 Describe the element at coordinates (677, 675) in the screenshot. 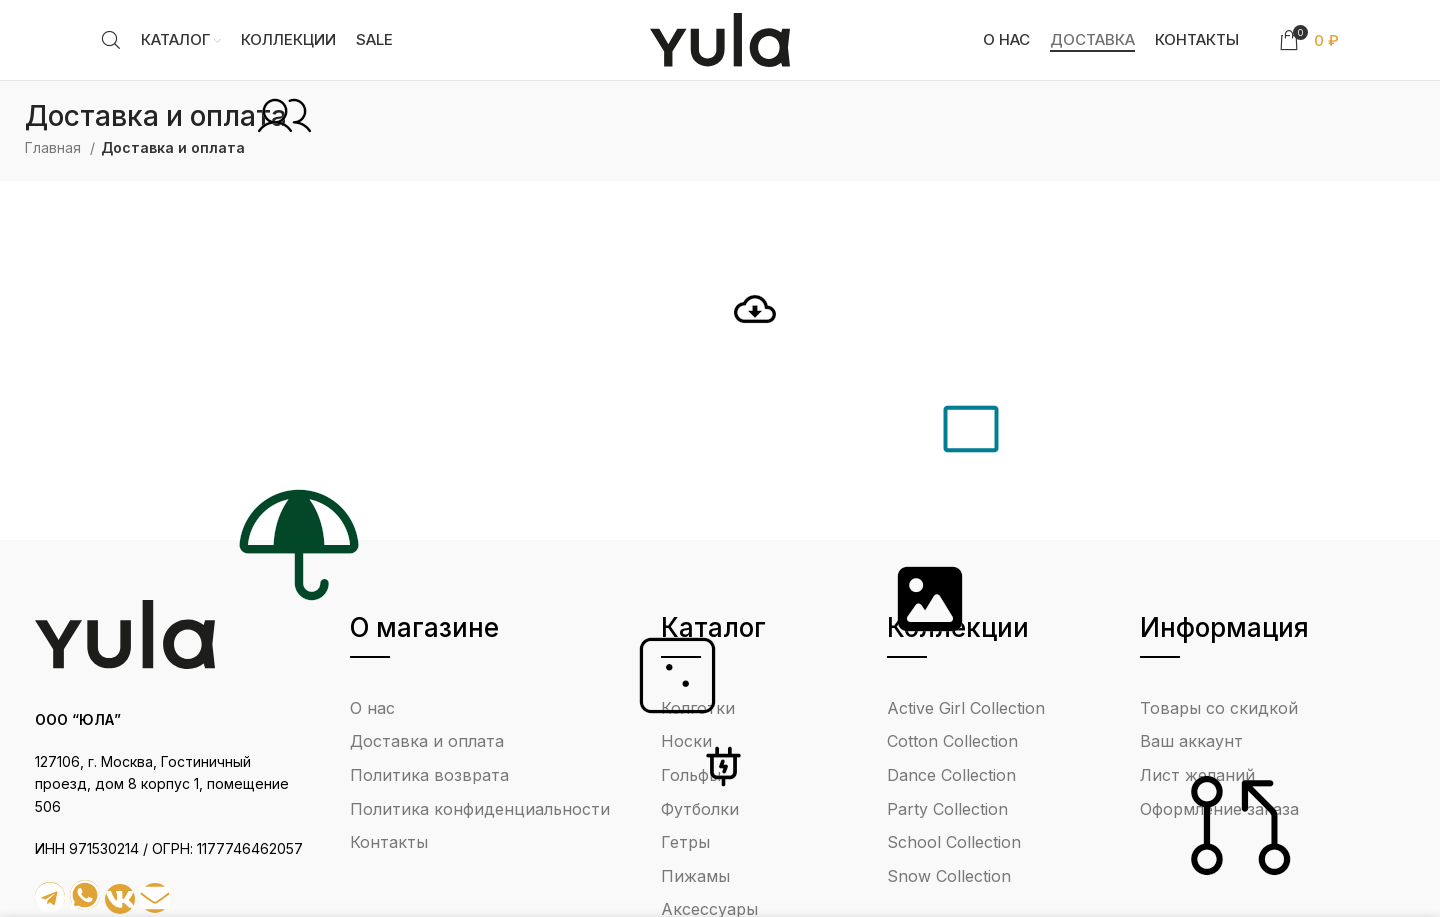

I see `roll dice or generate random number` at that location.